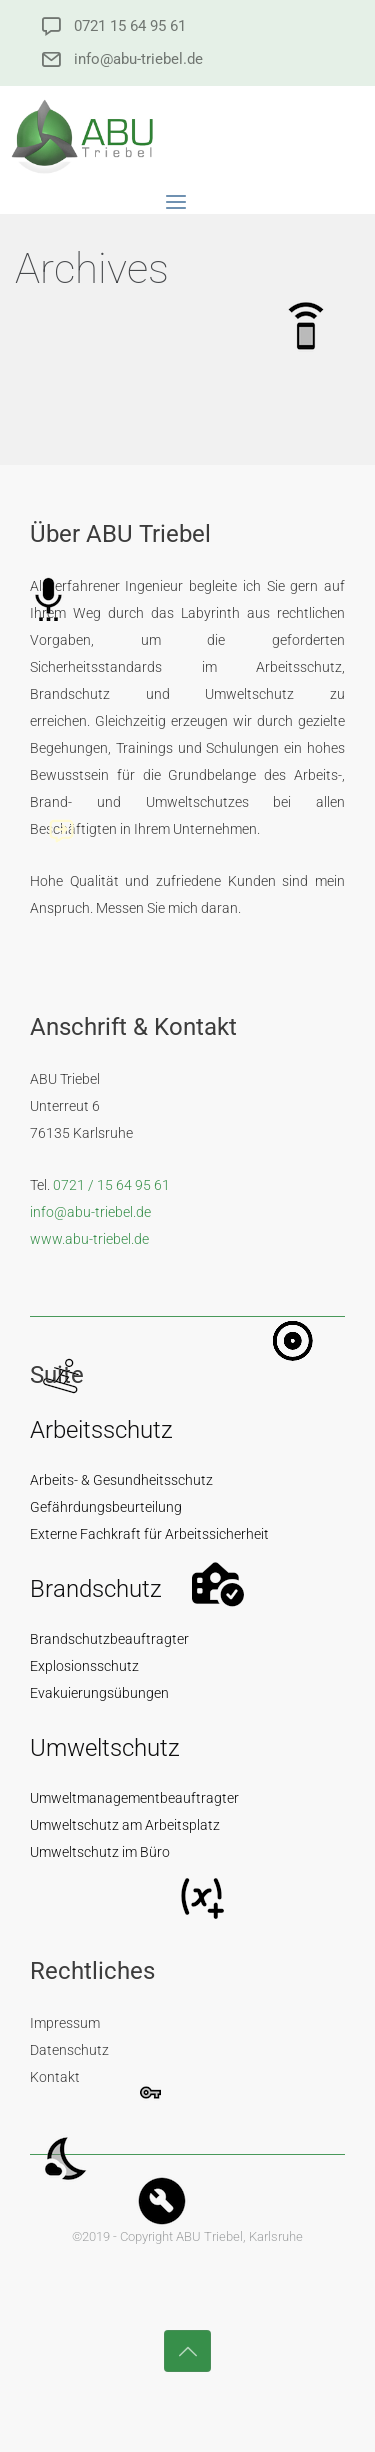 The width and height of the screenshot is (375, 2452). I want to click on forward a message to another recipient, so click(61, 830).